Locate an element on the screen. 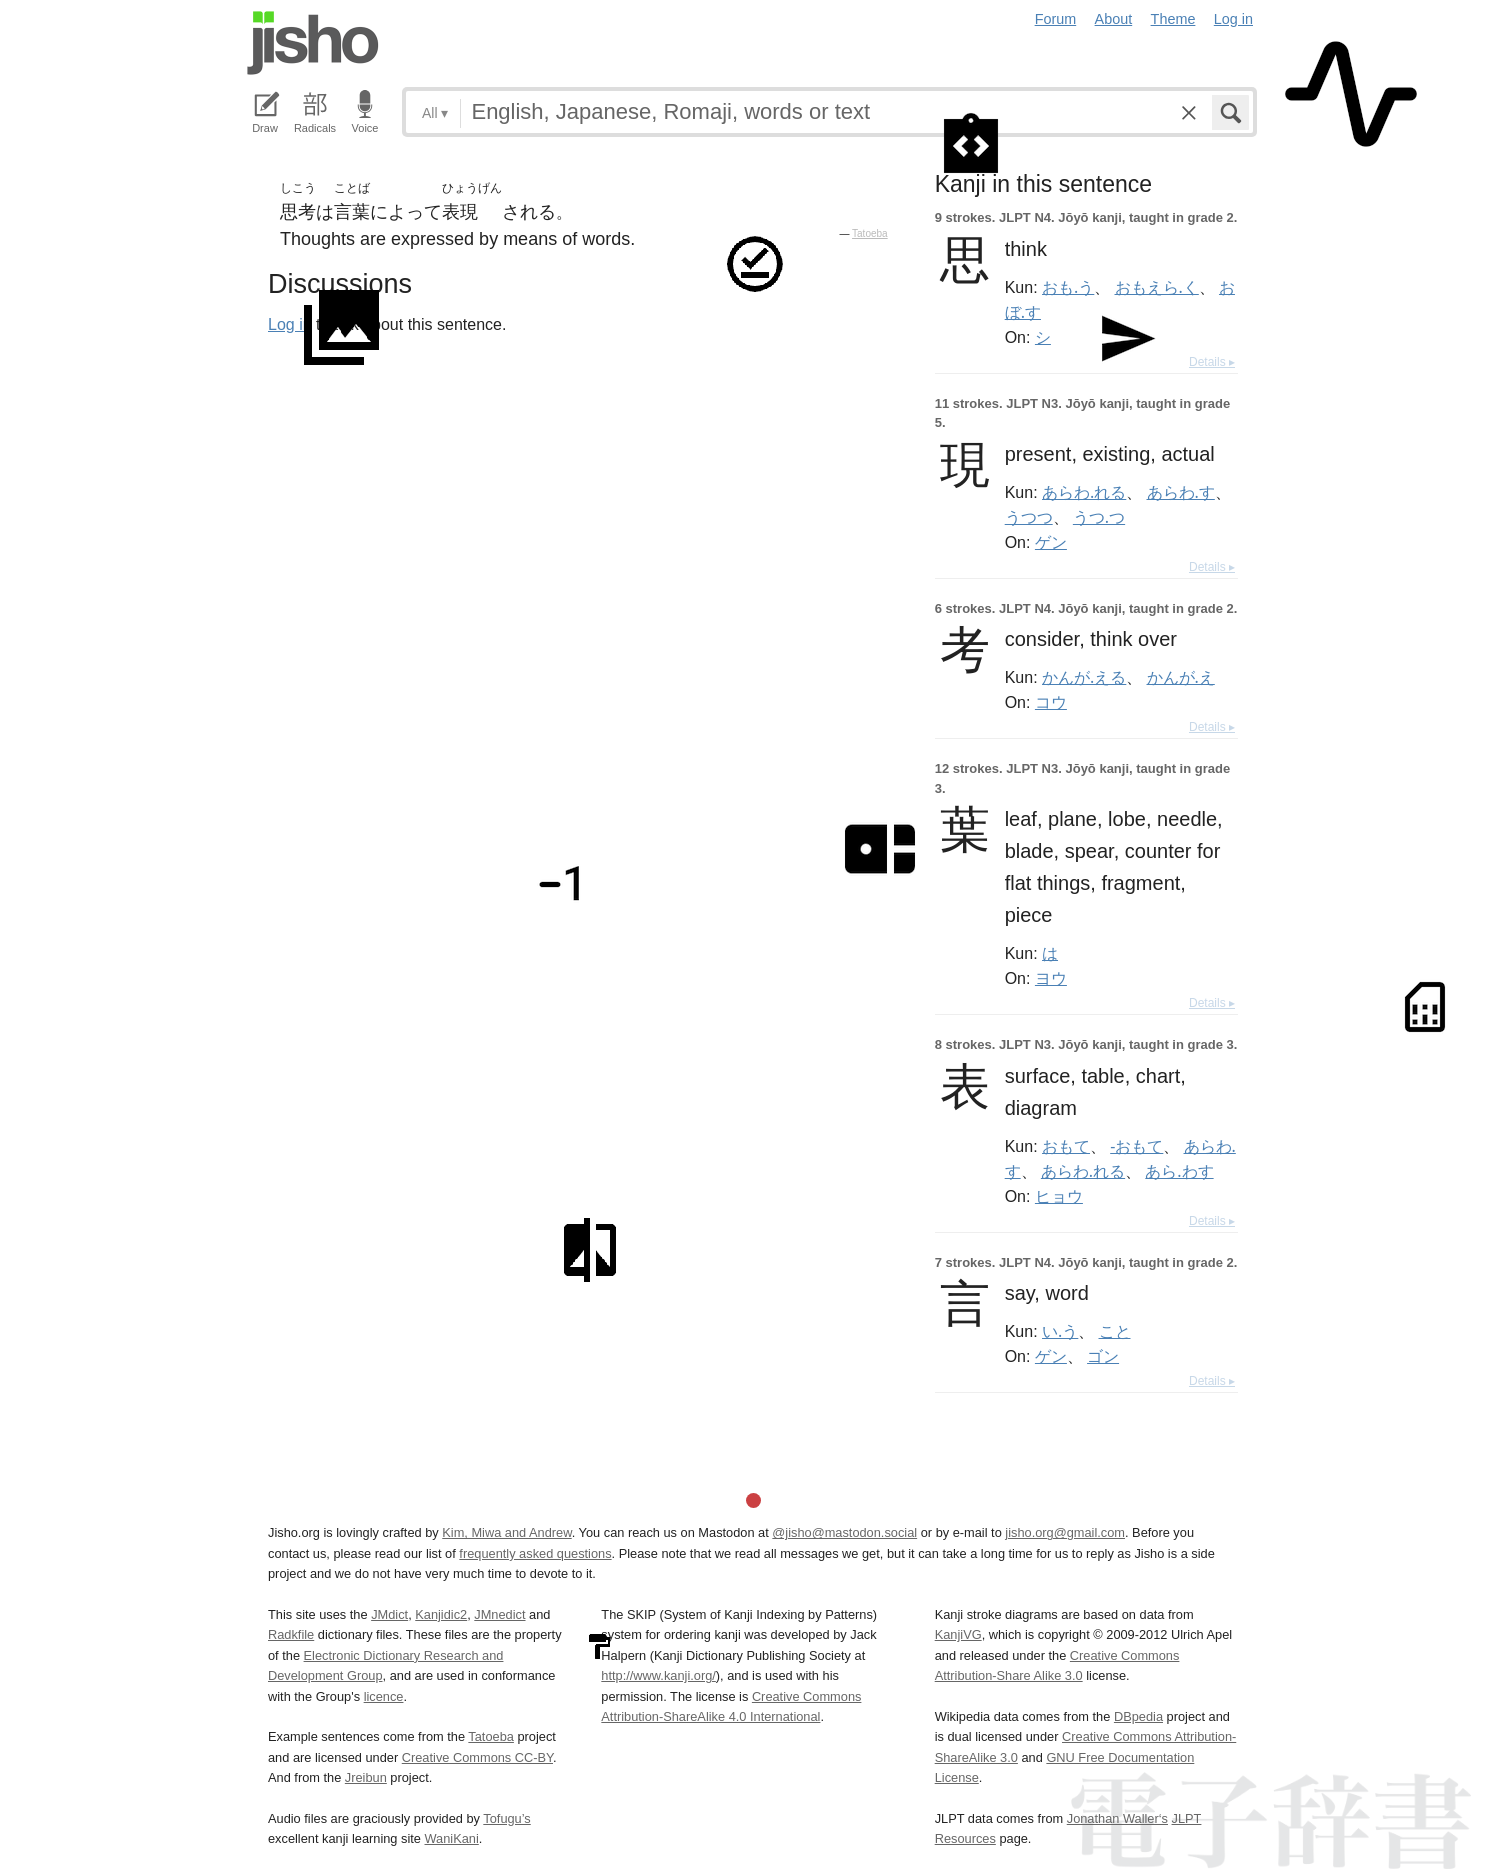 The width and height of the screenshot is (1506, 1869). view photo collections or albums is located at coordinates (341, 327).